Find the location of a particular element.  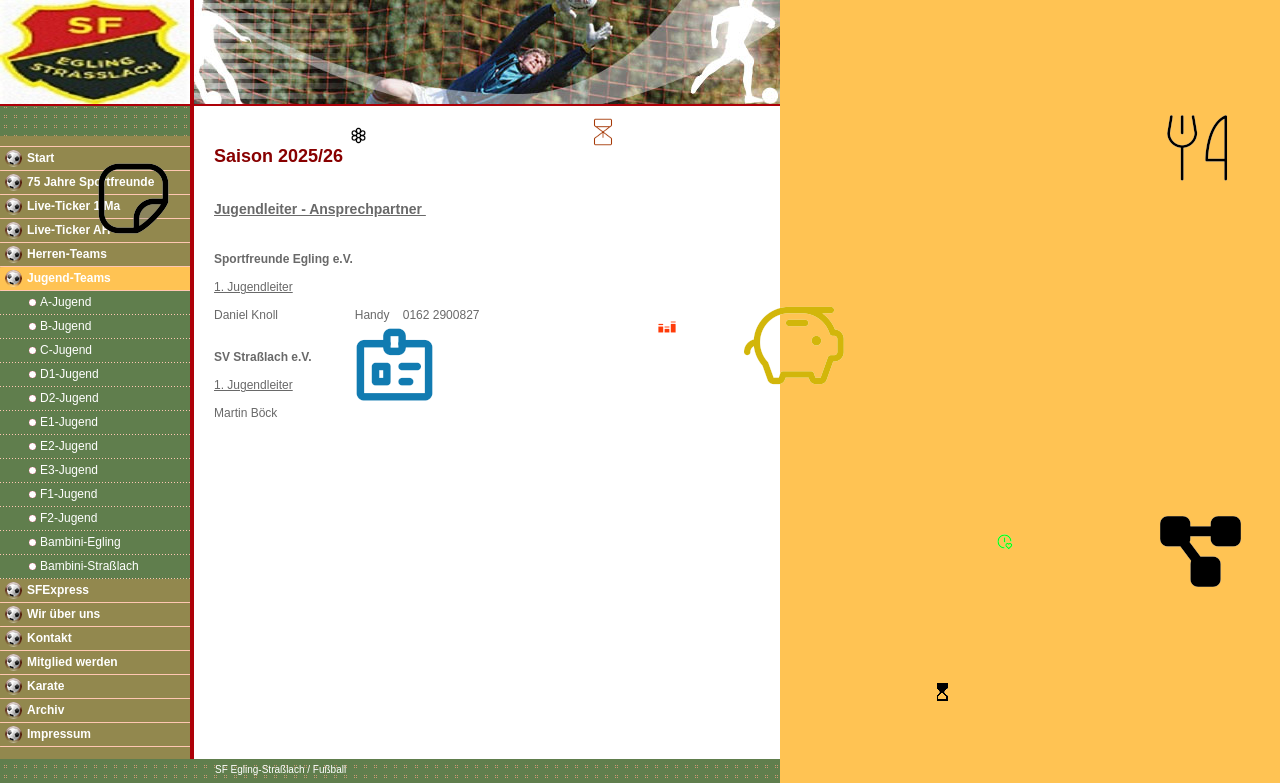

view your profile or identification is located at coordinates (394, 366).